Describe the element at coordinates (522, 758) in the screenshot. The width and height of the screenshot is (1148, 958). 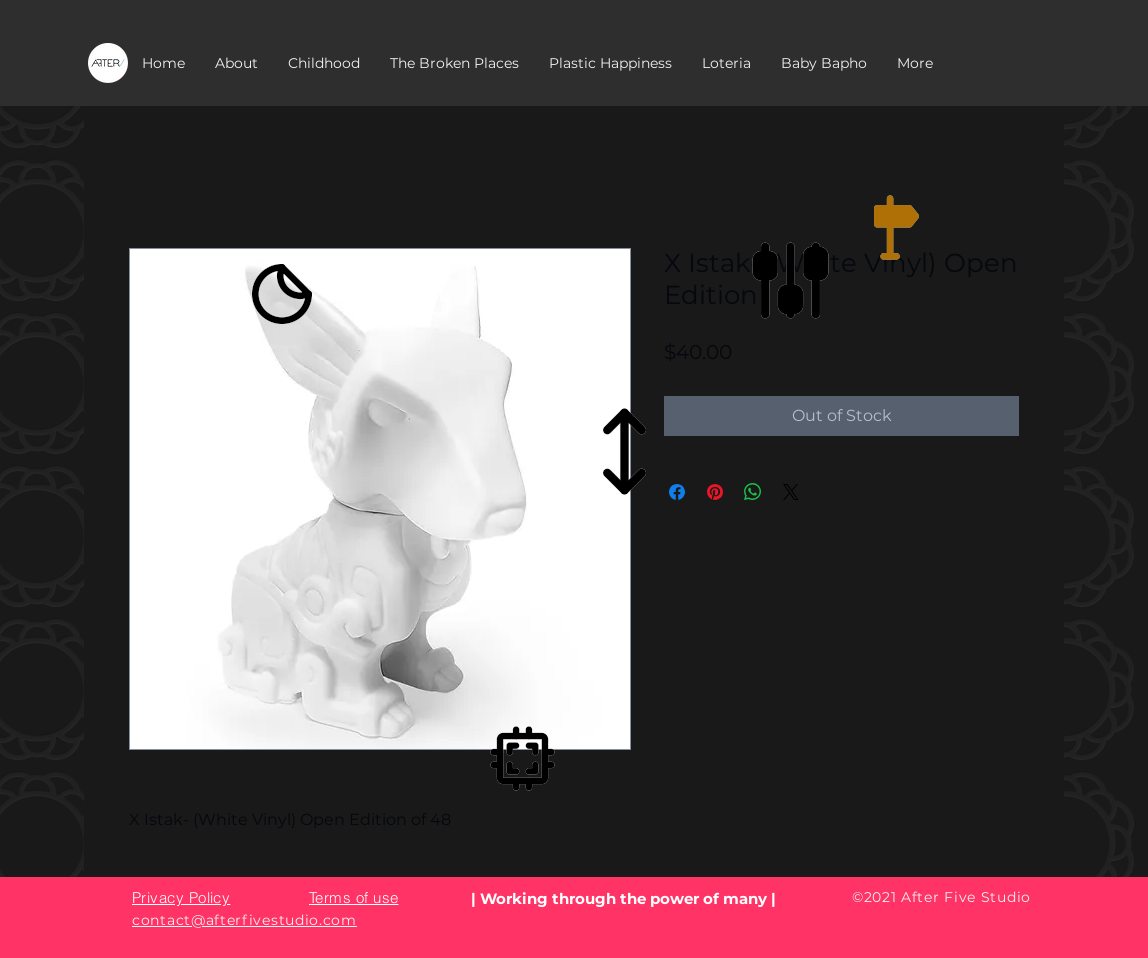
I see `view CPU or processor information` at that location.